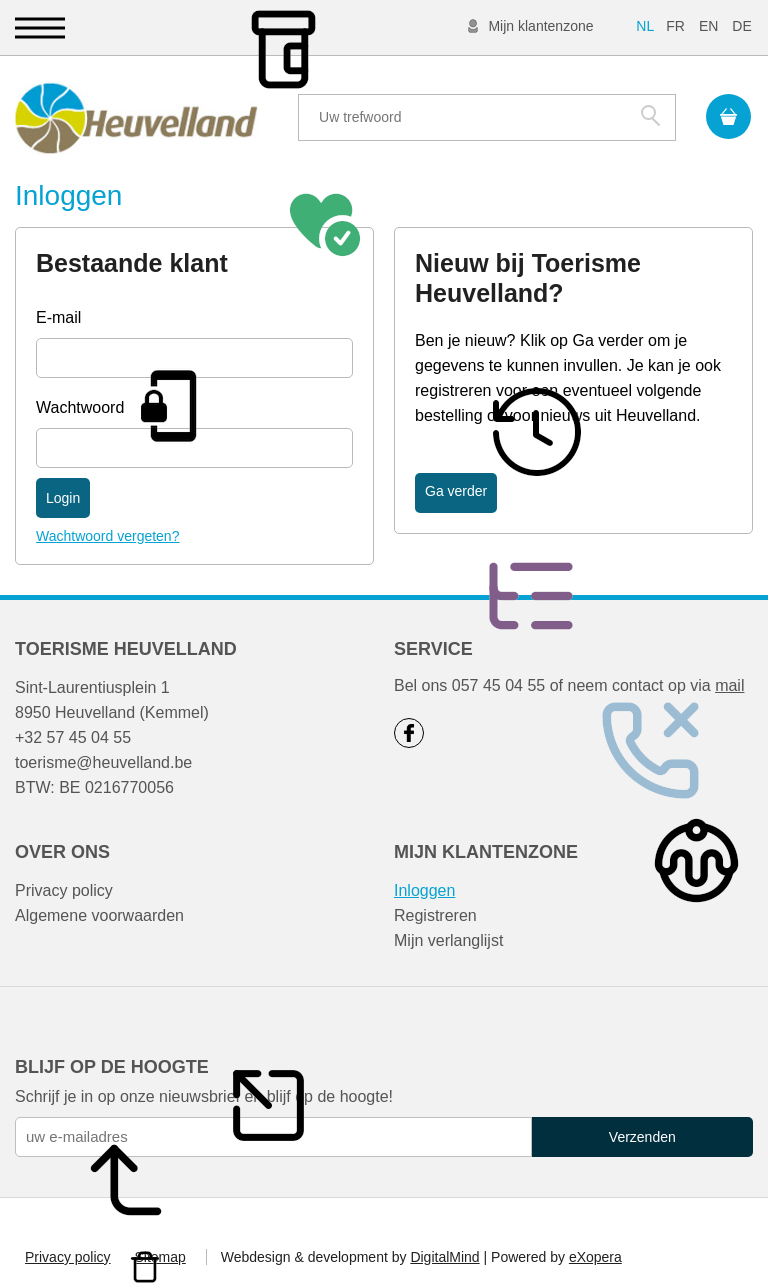  Describe the element at coordinates (696, 860) in the screenshot. I see `view dessert menu options` at that location.